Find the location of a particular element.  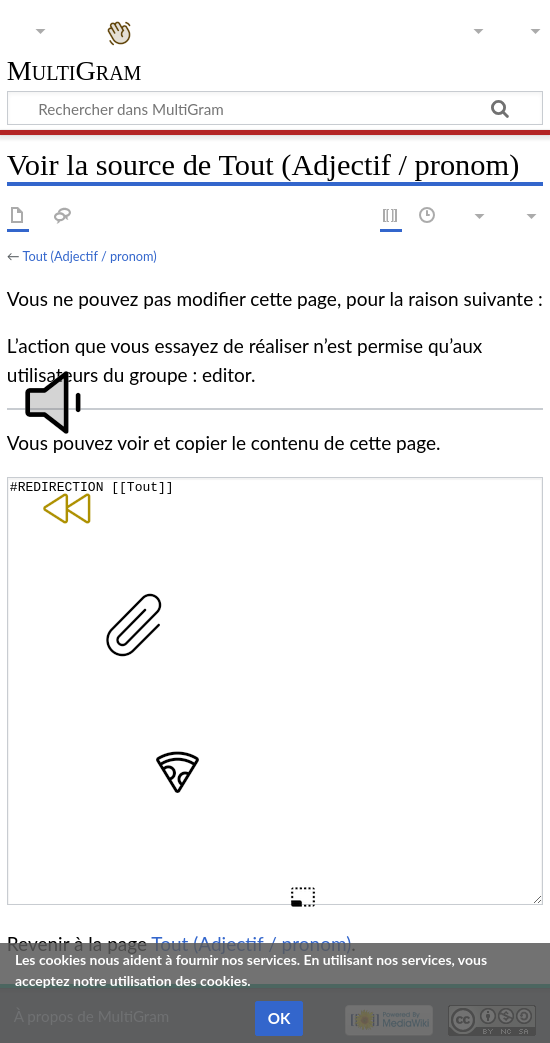

send a friendly greeting or wave is located at coordinates (119, 33).